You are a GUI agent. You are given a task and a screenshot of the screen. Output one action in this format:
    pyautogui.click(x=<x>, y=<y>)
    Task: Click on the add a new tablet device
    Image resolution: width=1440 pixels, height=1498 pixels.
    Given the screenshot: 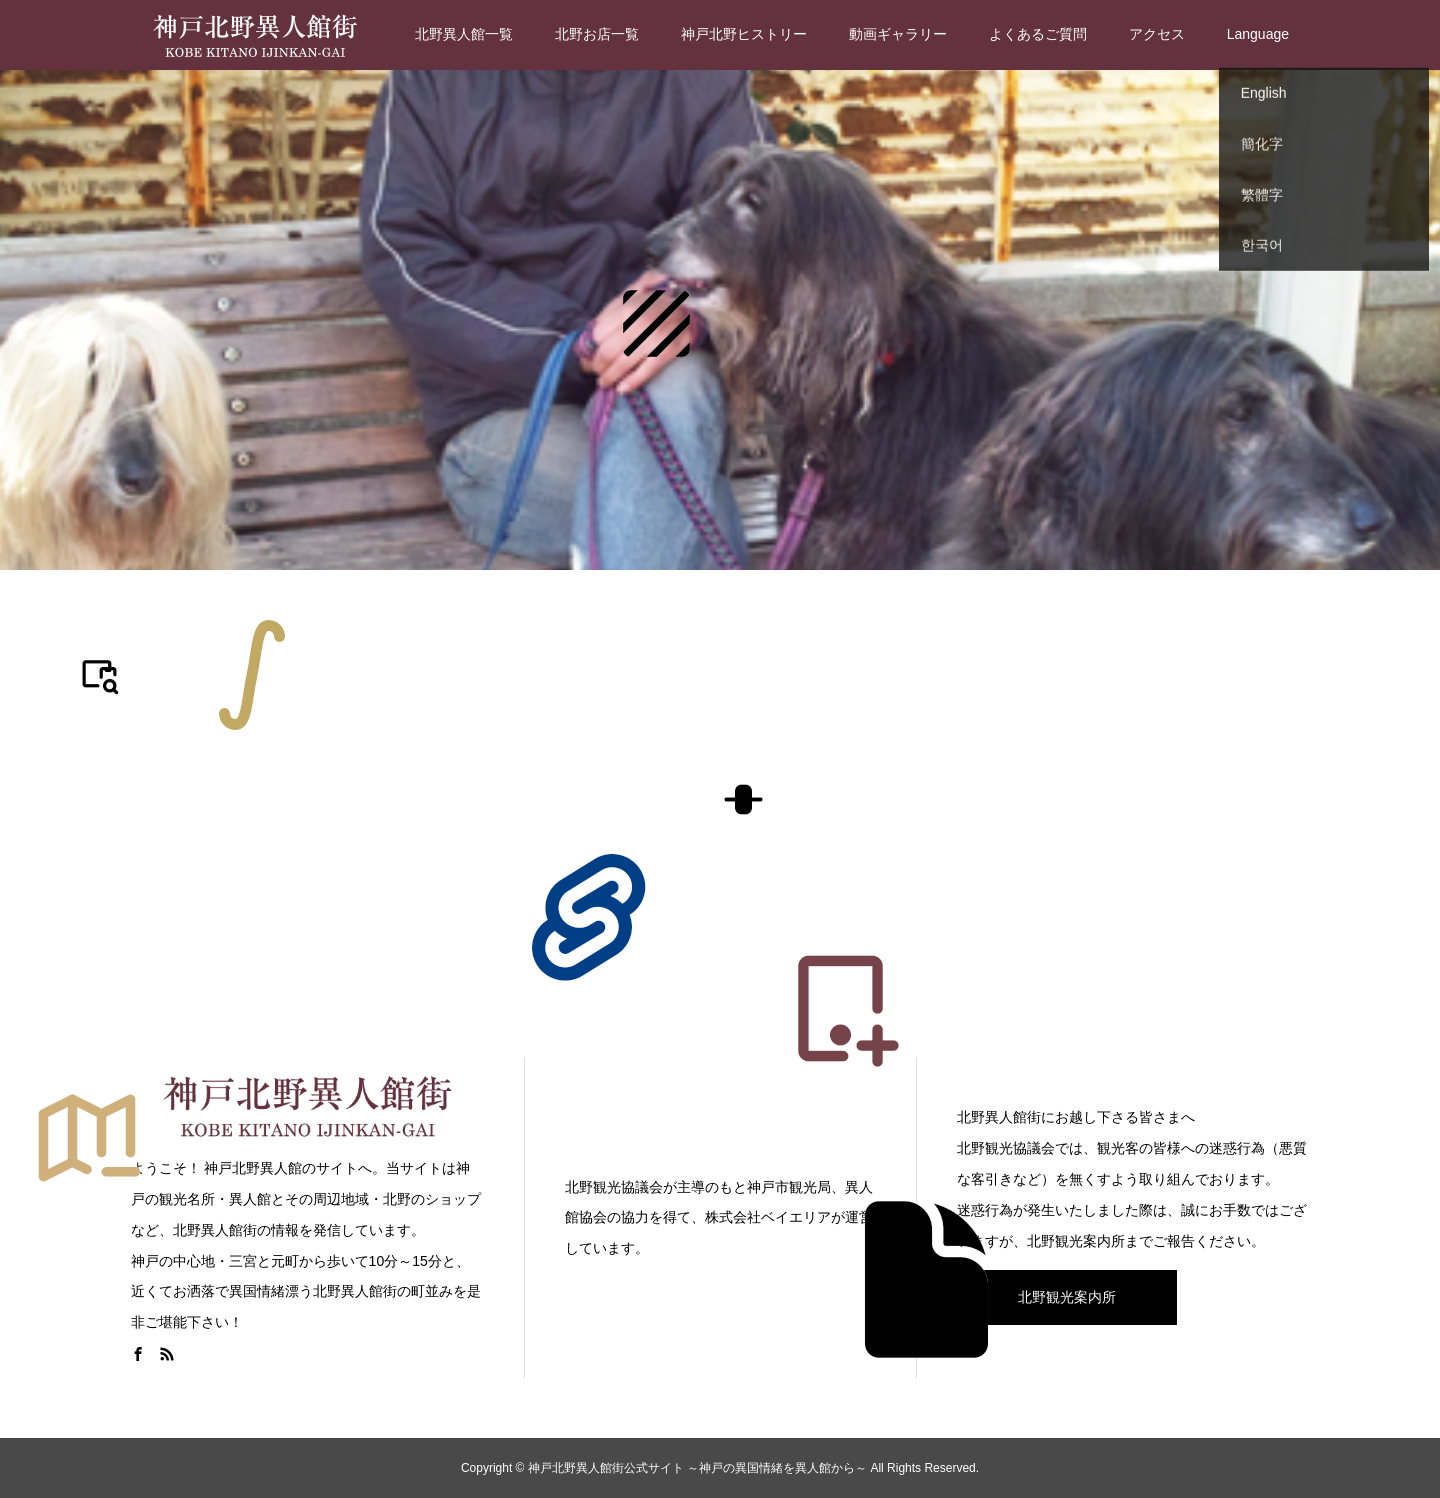 What is the action you would take?
    pyautogui.click(x=840, y=1008)
    